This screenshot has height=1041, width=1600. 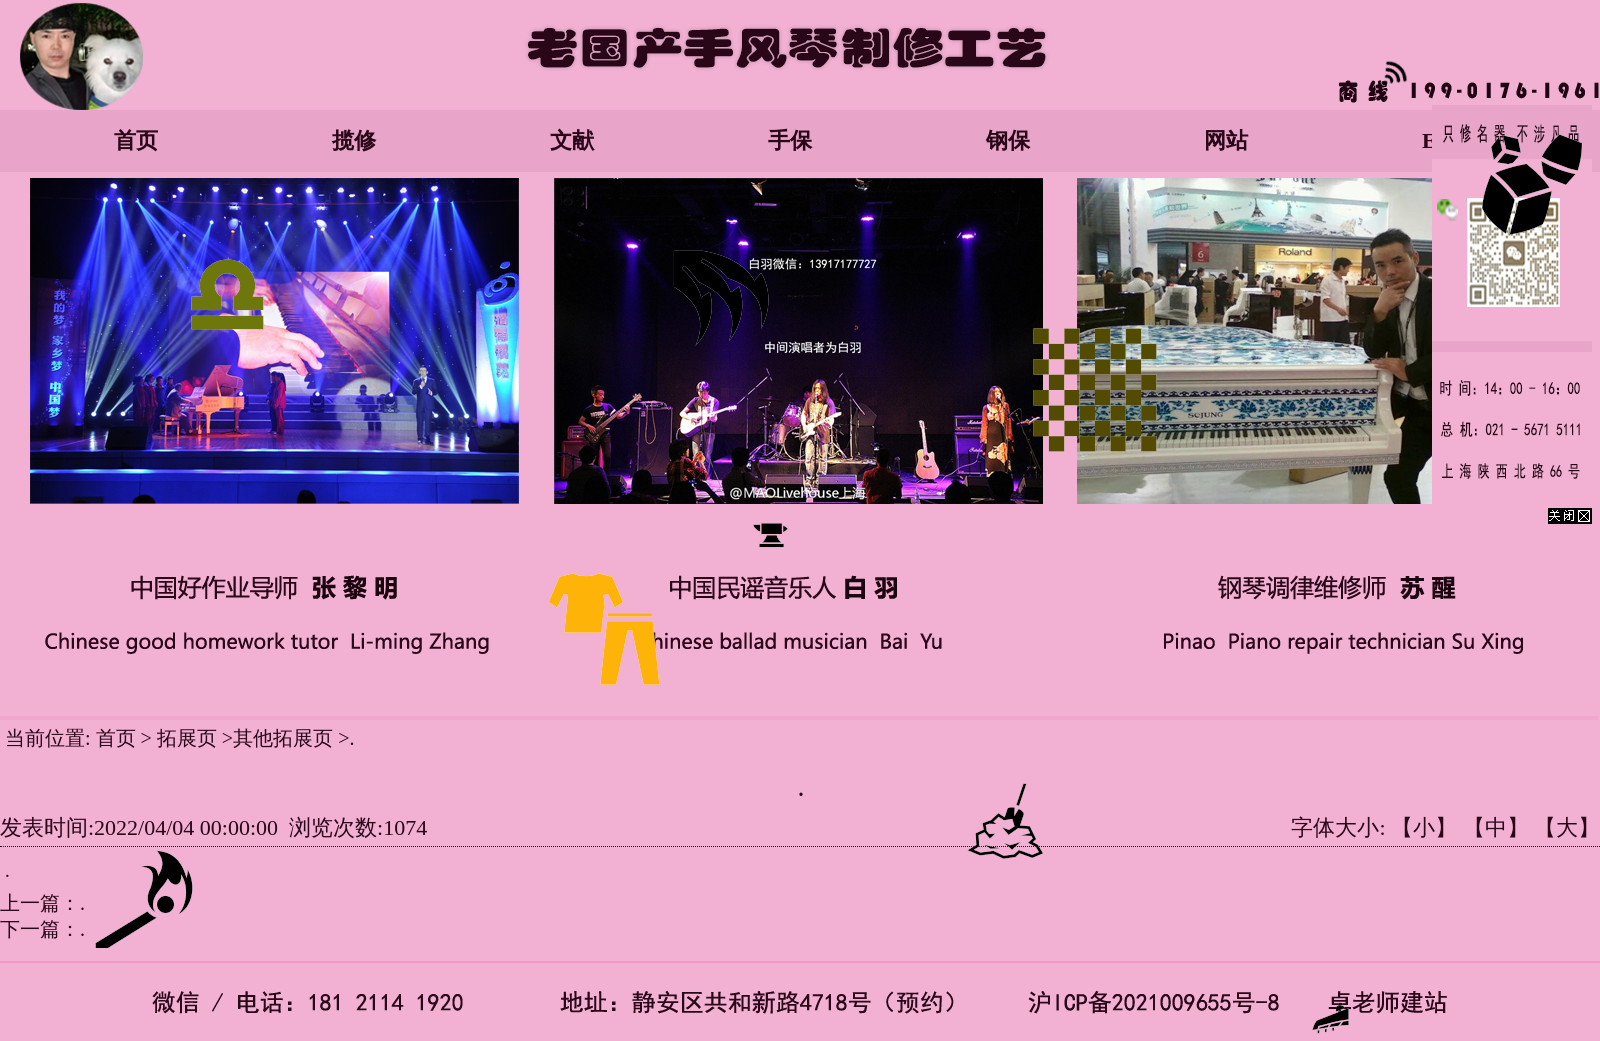 What do you see at coordinates (1531, 184) in the screenshot?
I see `roll dice or randomize outcome` at bounding box center [1531, 184].